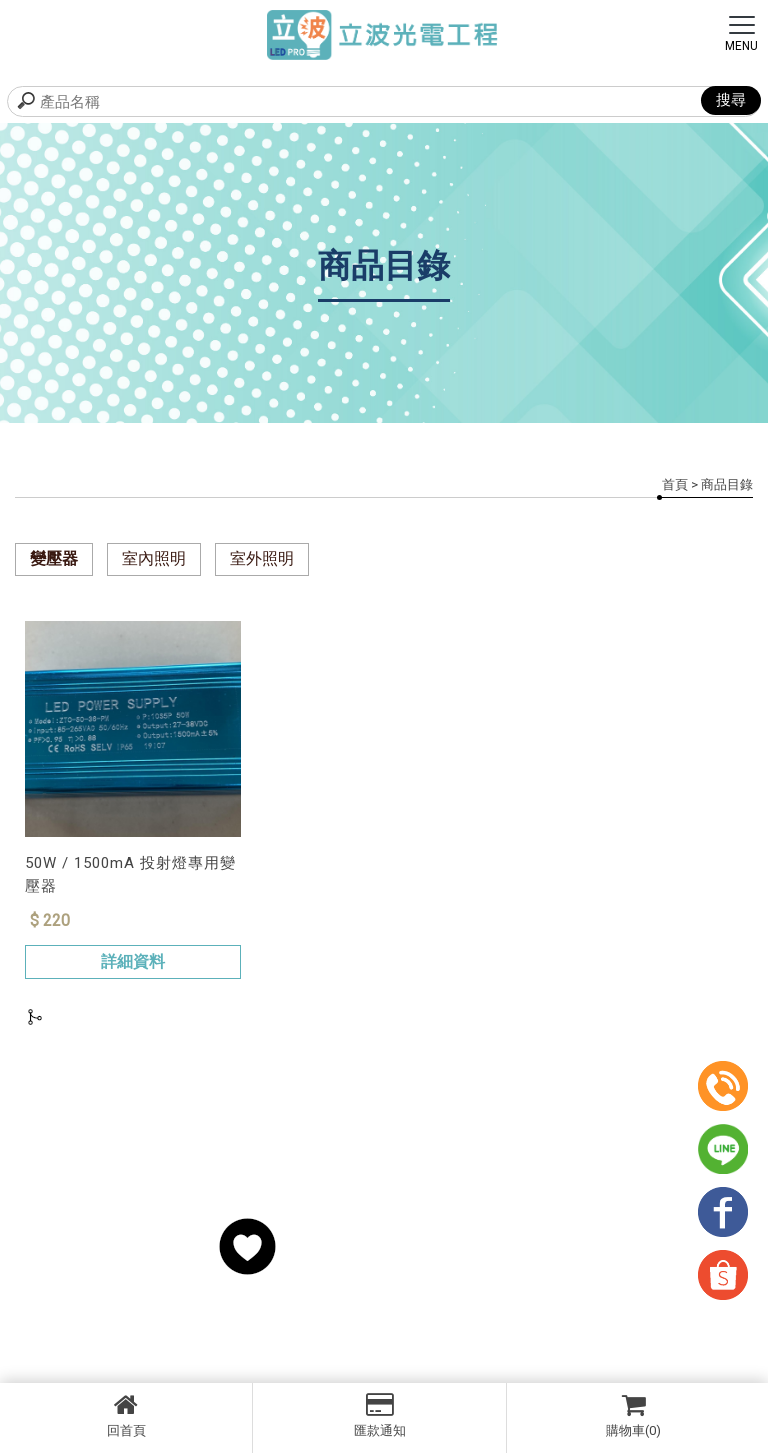 Image resolution: width=768 pixels, height=1453 pixels. What do you see at coordinates (247, 1246) in the screenshot?
I see `add to favorites` at bounding box center [247, 1246].